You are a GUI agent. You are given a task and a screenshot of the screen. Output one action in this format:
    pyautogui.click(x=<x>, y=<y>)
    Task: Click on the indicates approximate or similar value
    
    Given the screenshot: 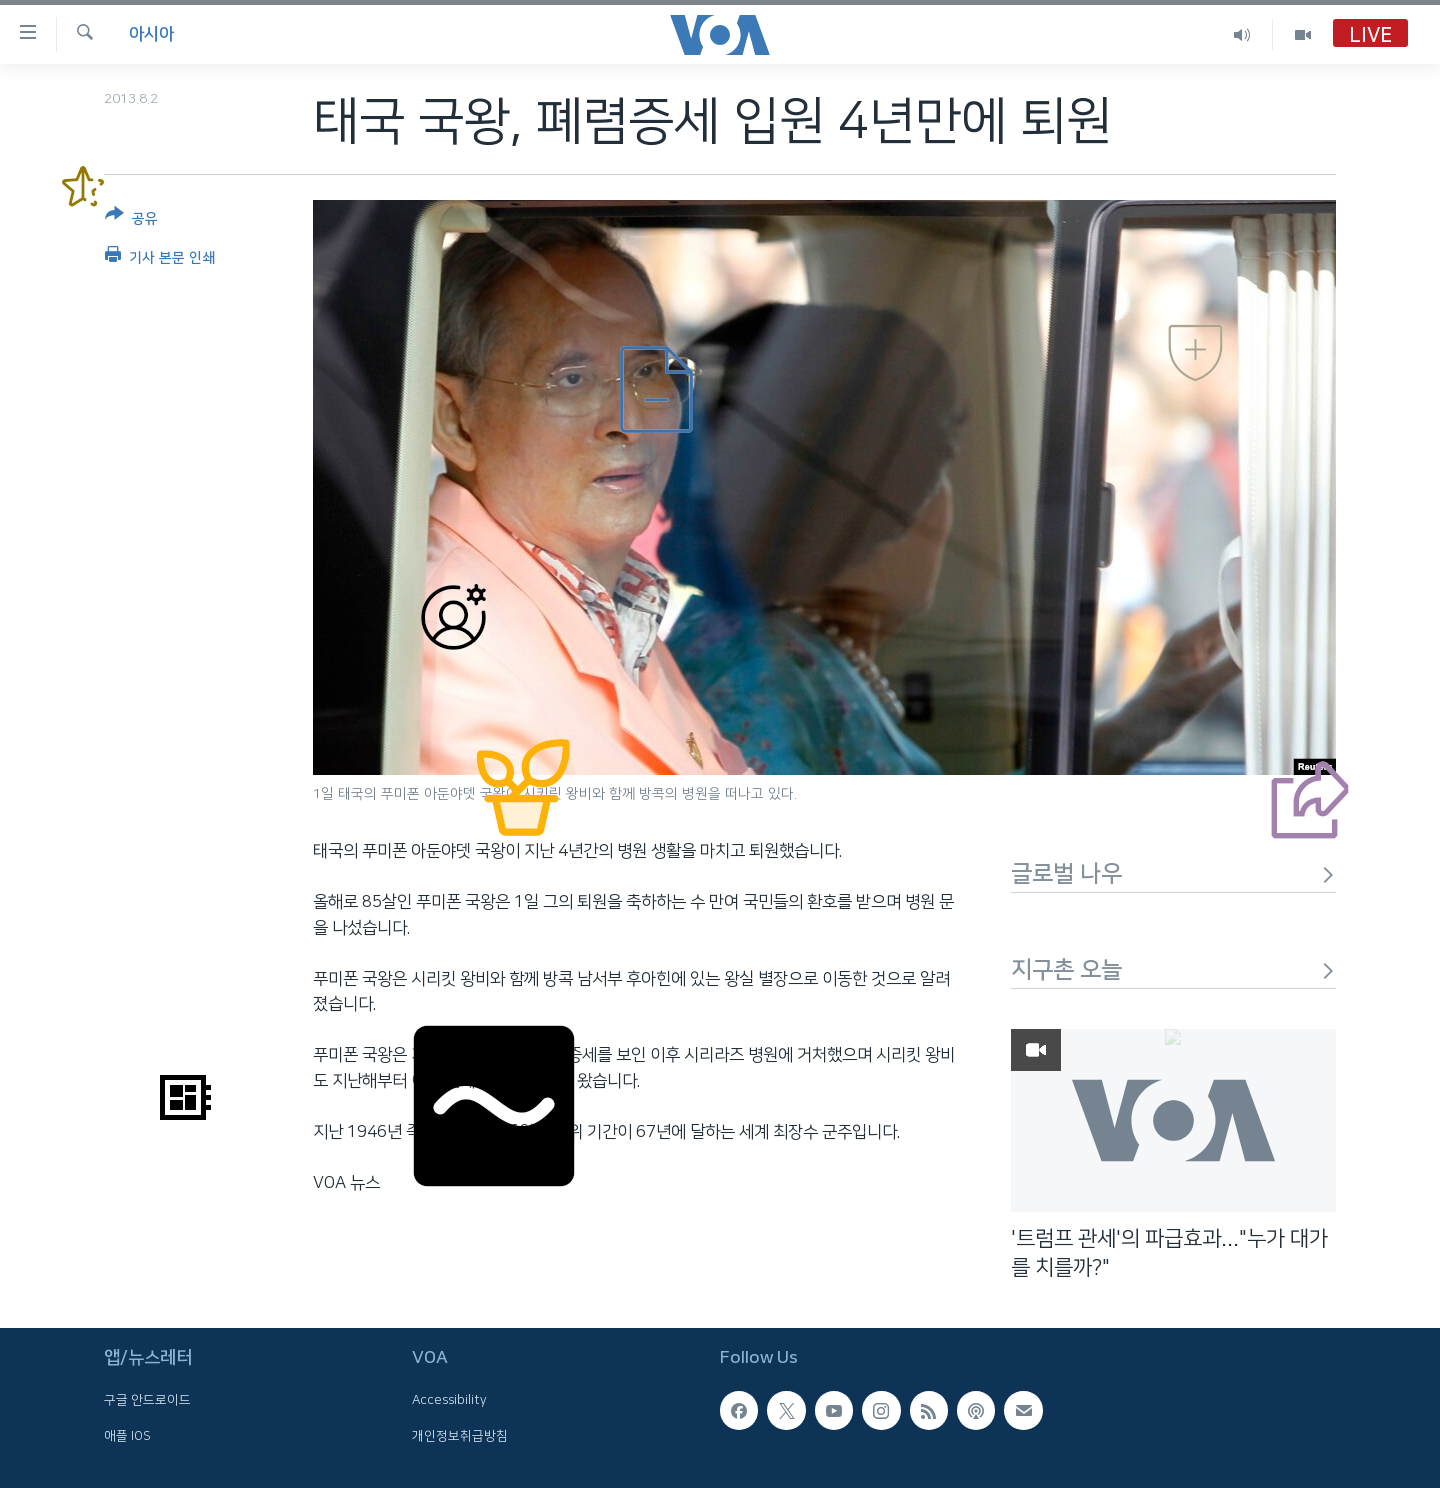 What is the action you would take?
    pyautogui.click(x=494, y=1106)
    